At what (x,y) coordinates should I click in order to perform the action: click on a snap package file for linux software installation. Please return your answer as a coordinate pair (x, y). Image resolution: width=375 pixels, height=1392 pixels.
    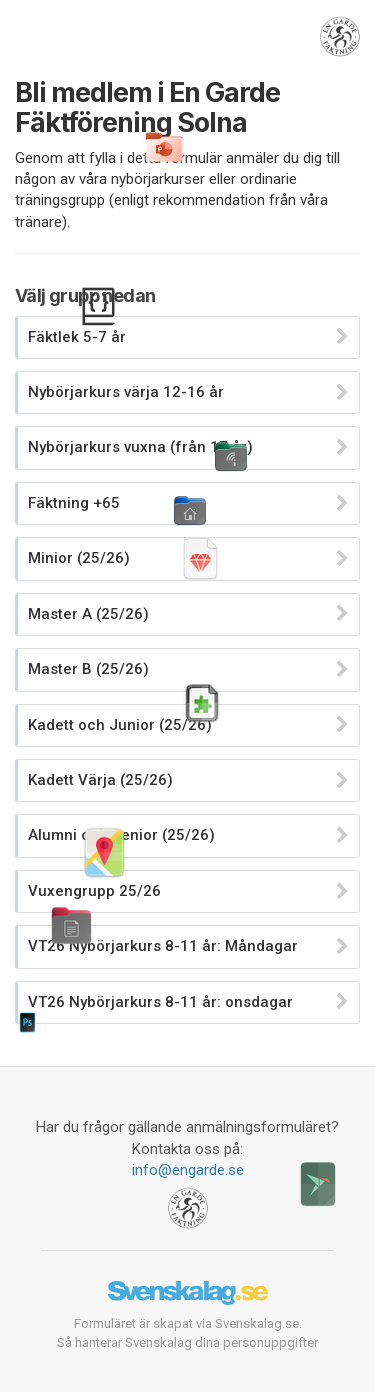
    Looking at the image, I should click on (318, 1184).